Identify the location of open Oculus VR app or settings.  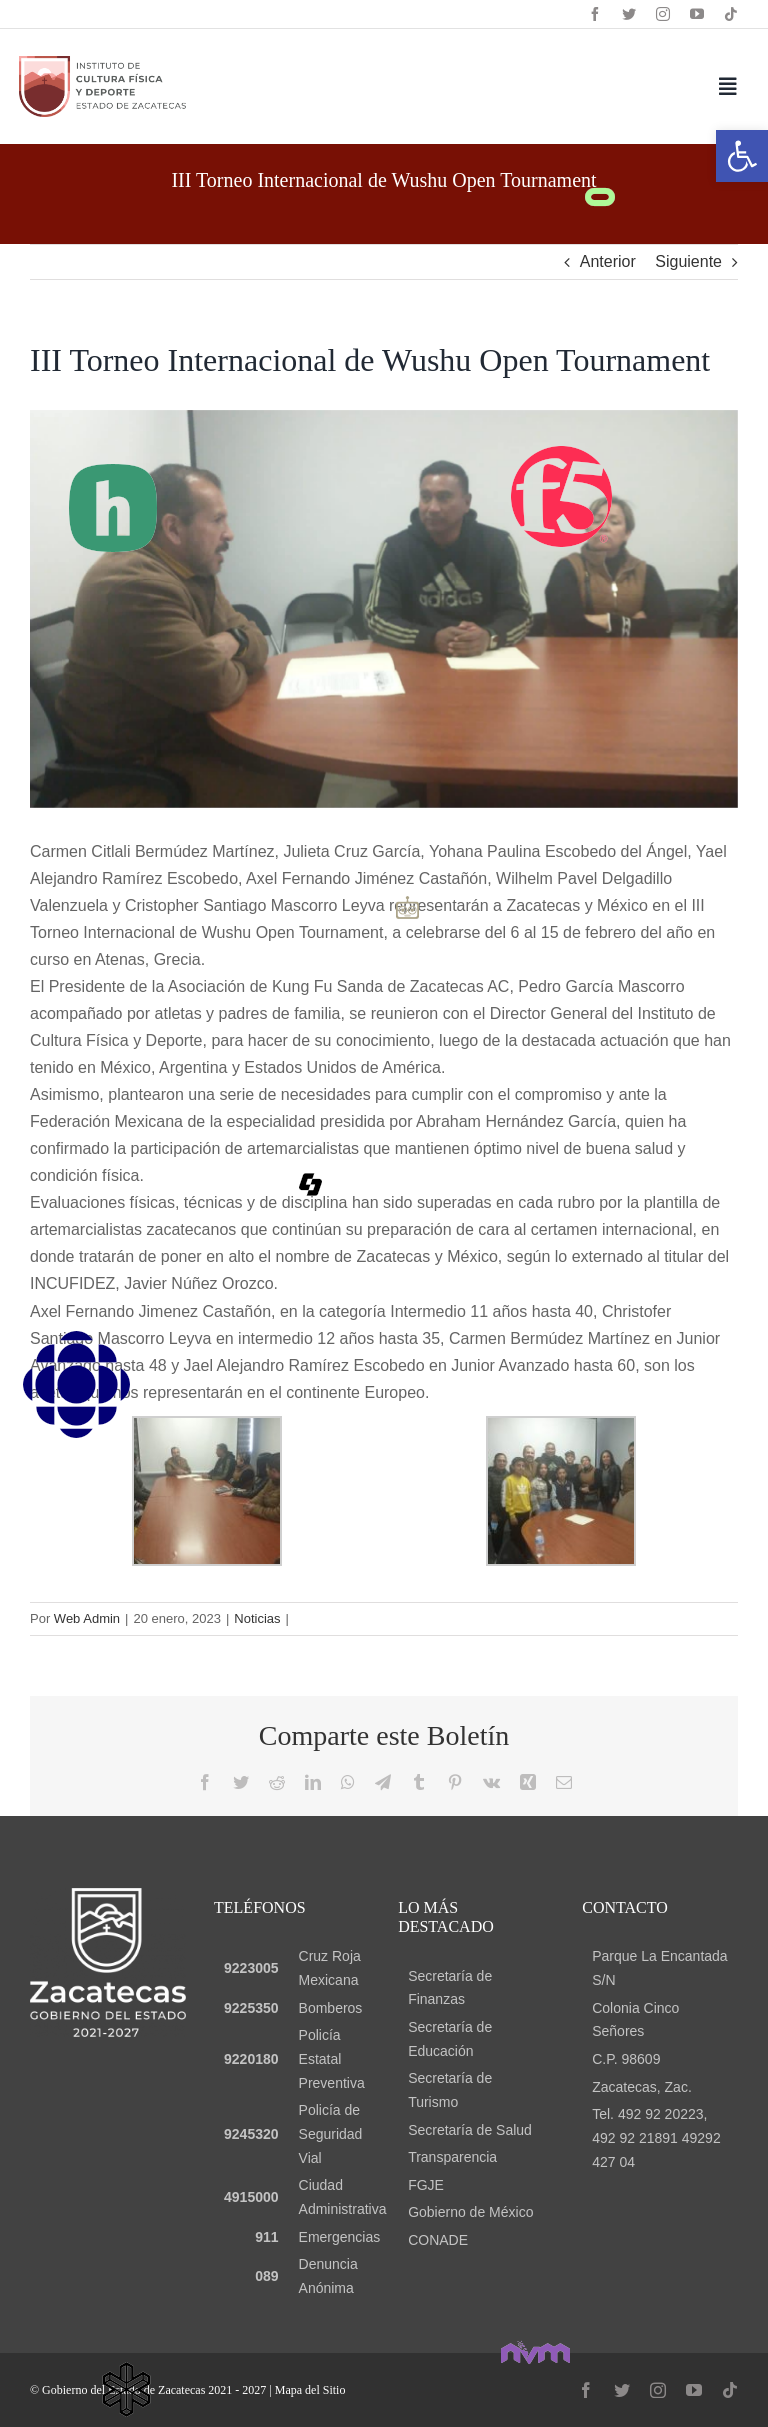
(600, 197).